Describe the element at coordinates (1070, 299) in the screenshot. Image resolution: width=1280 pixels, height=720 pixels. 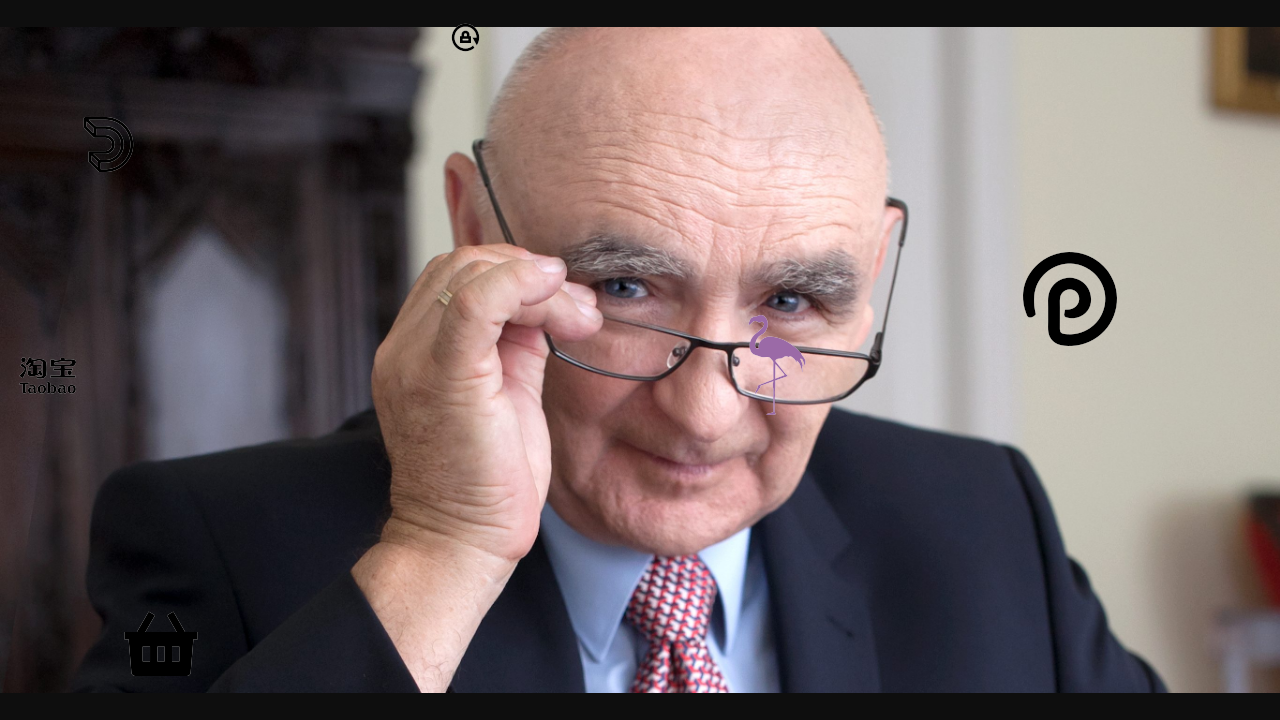
I see `processwire CMS logo` at that location.